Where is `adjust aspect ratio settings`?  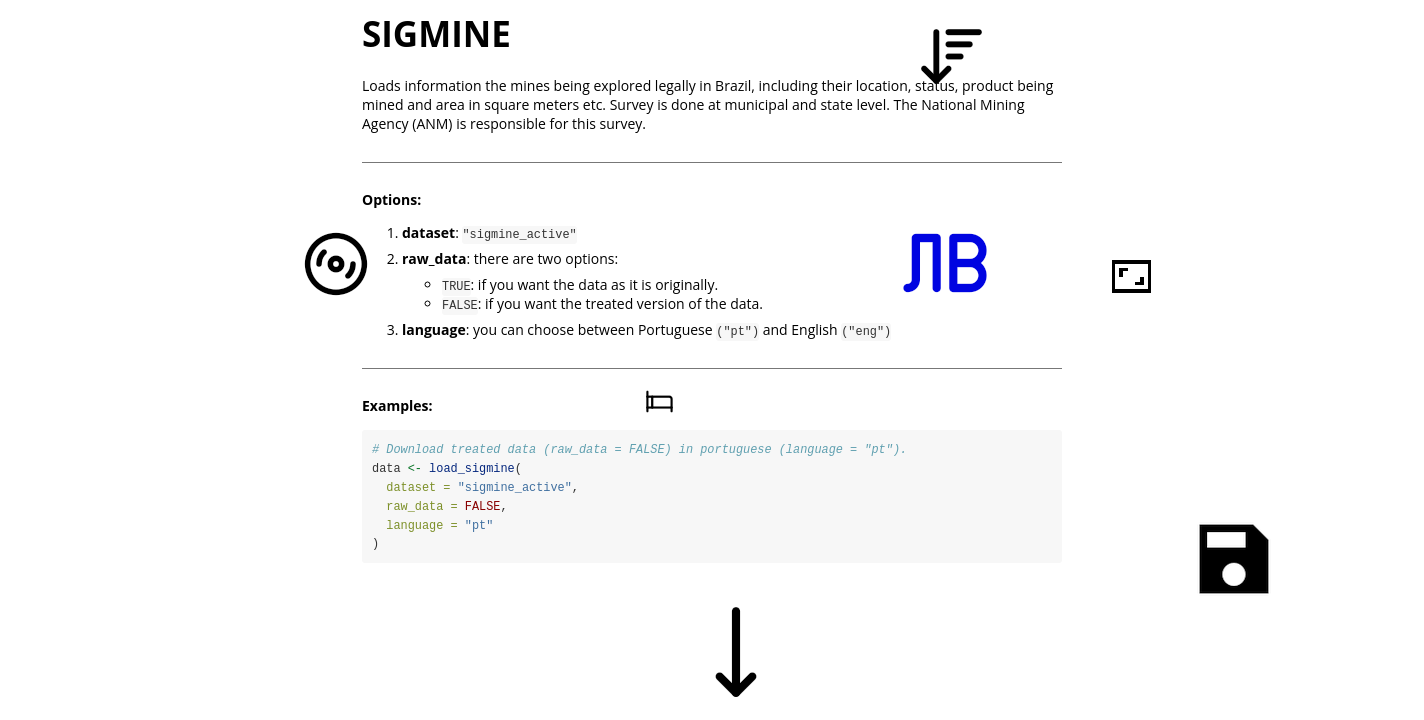
adjust aspect ratio settings is located at coordinates (1131, 276).